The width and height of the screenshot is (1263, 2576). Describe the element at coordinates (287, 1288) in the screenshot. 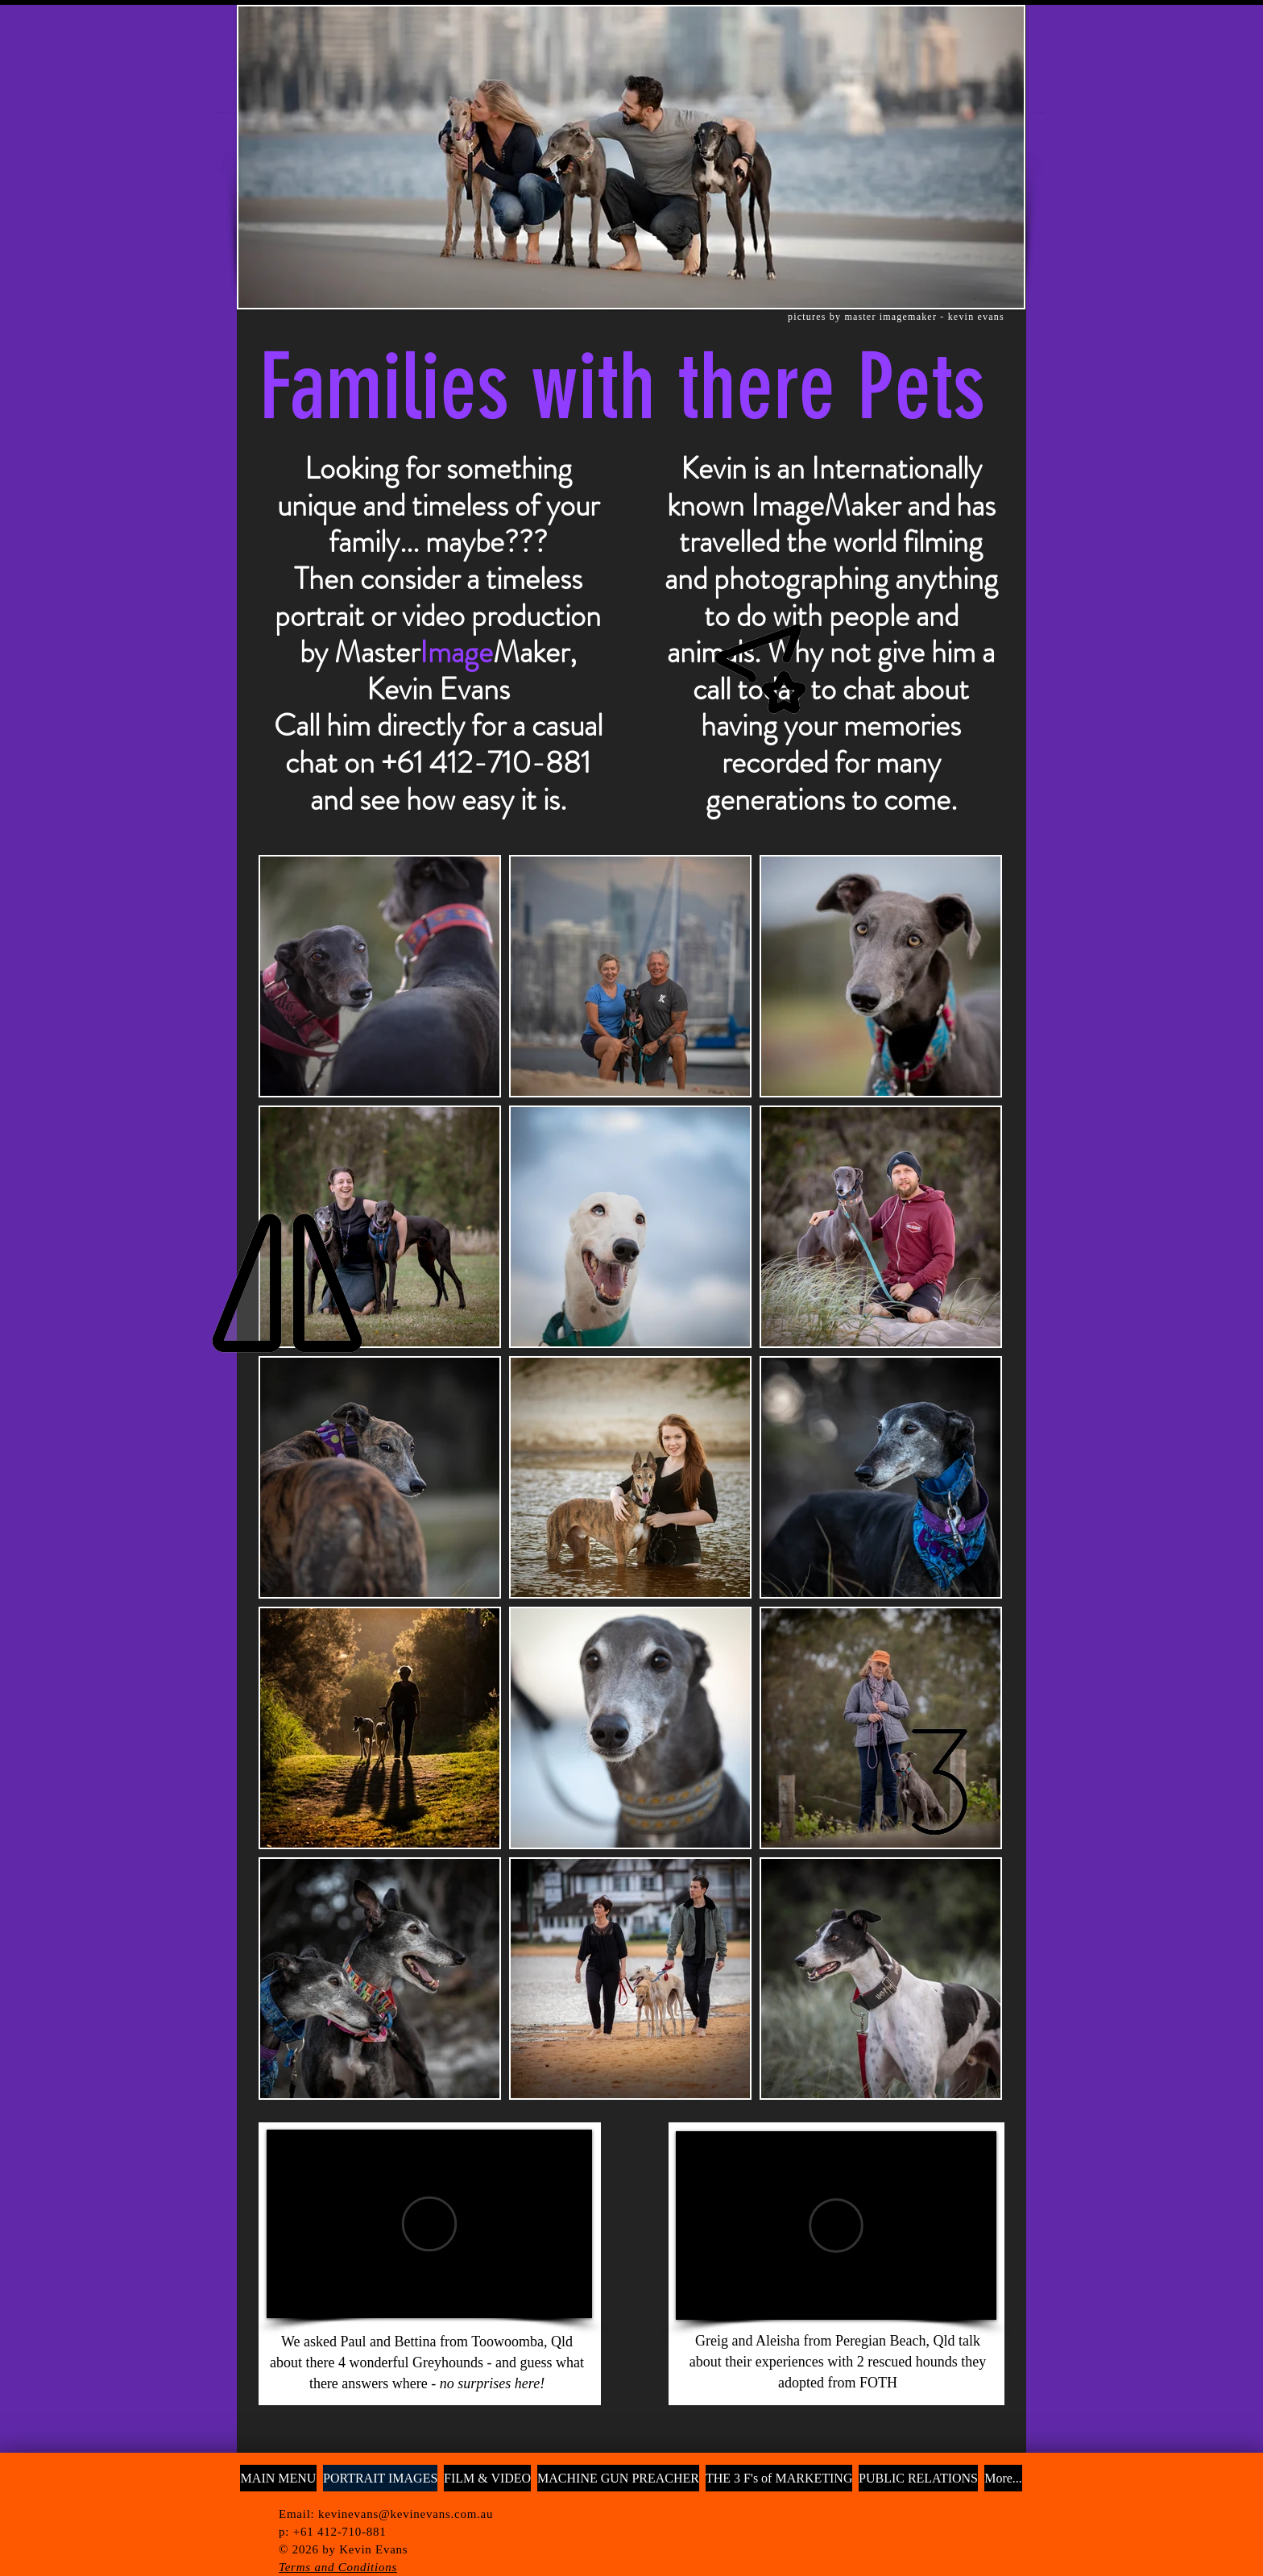

I see `flip image horizontally` at that location.